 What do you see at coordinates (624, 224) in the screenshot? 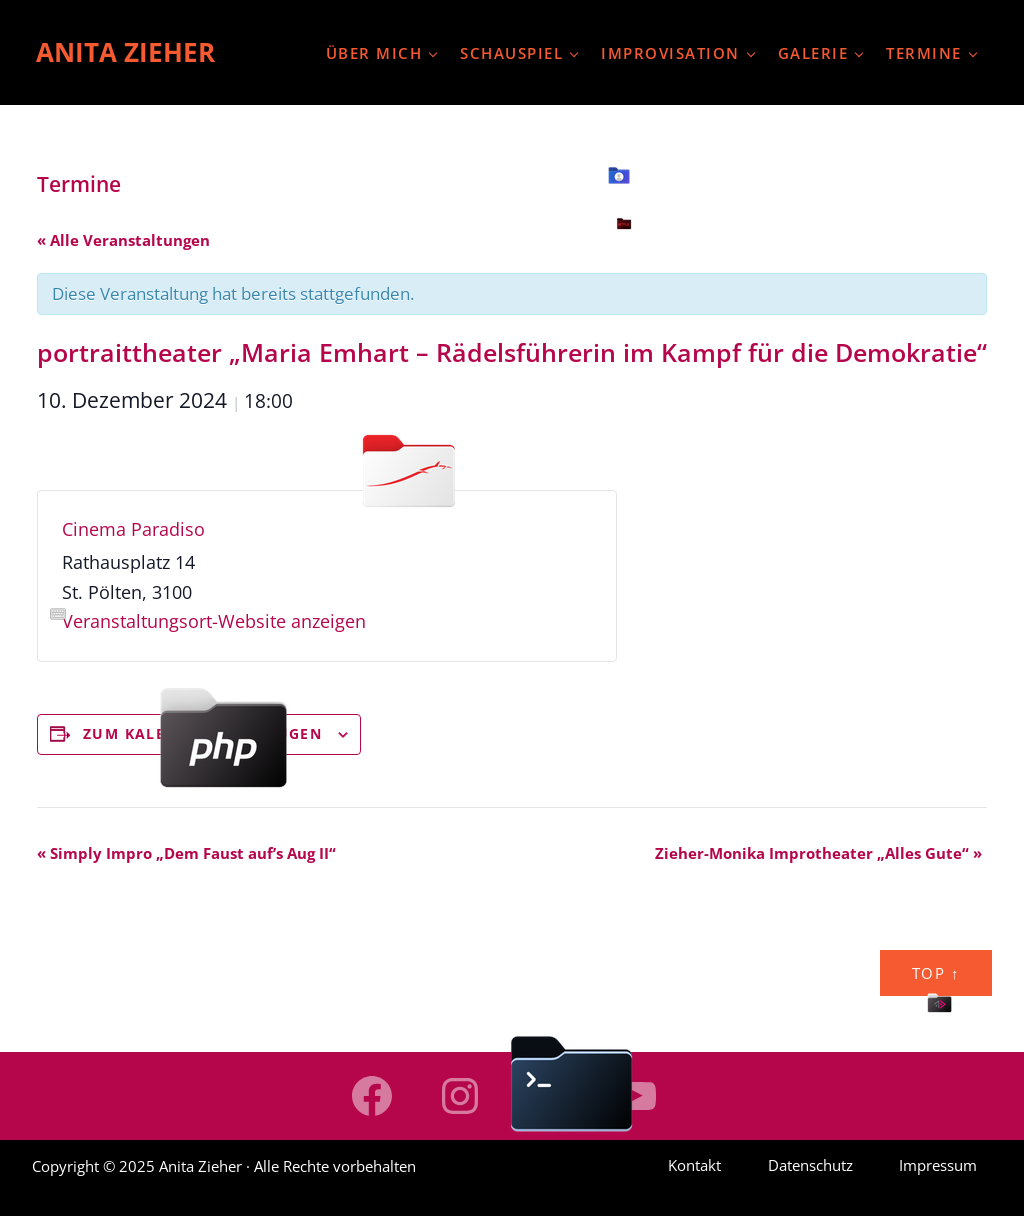
I see `open folder containing Netflix downloads or media` at bounding box center [624, 224].